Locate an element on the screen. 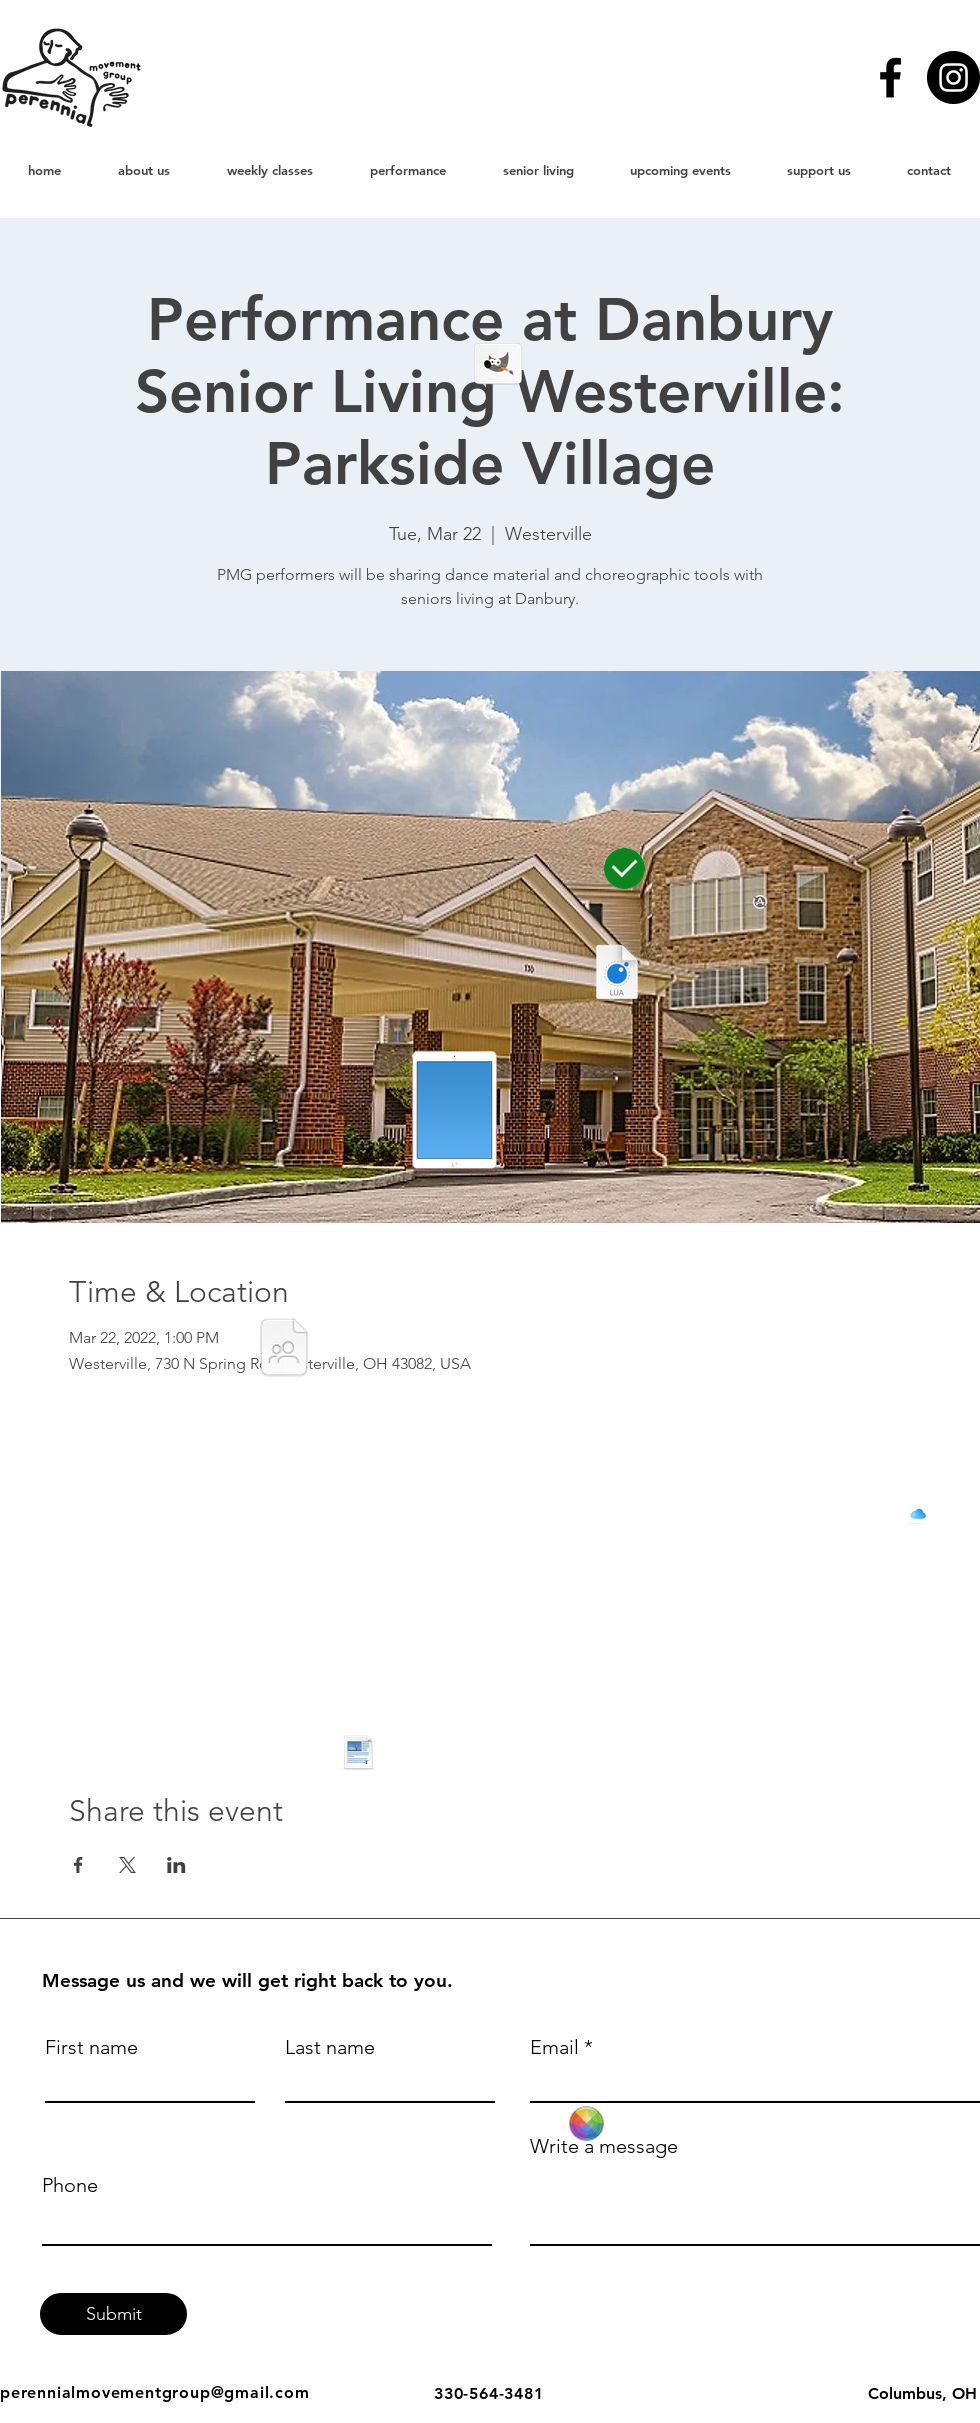  access iCloud Drive diagnostics is located at coordinates (918, 1514).